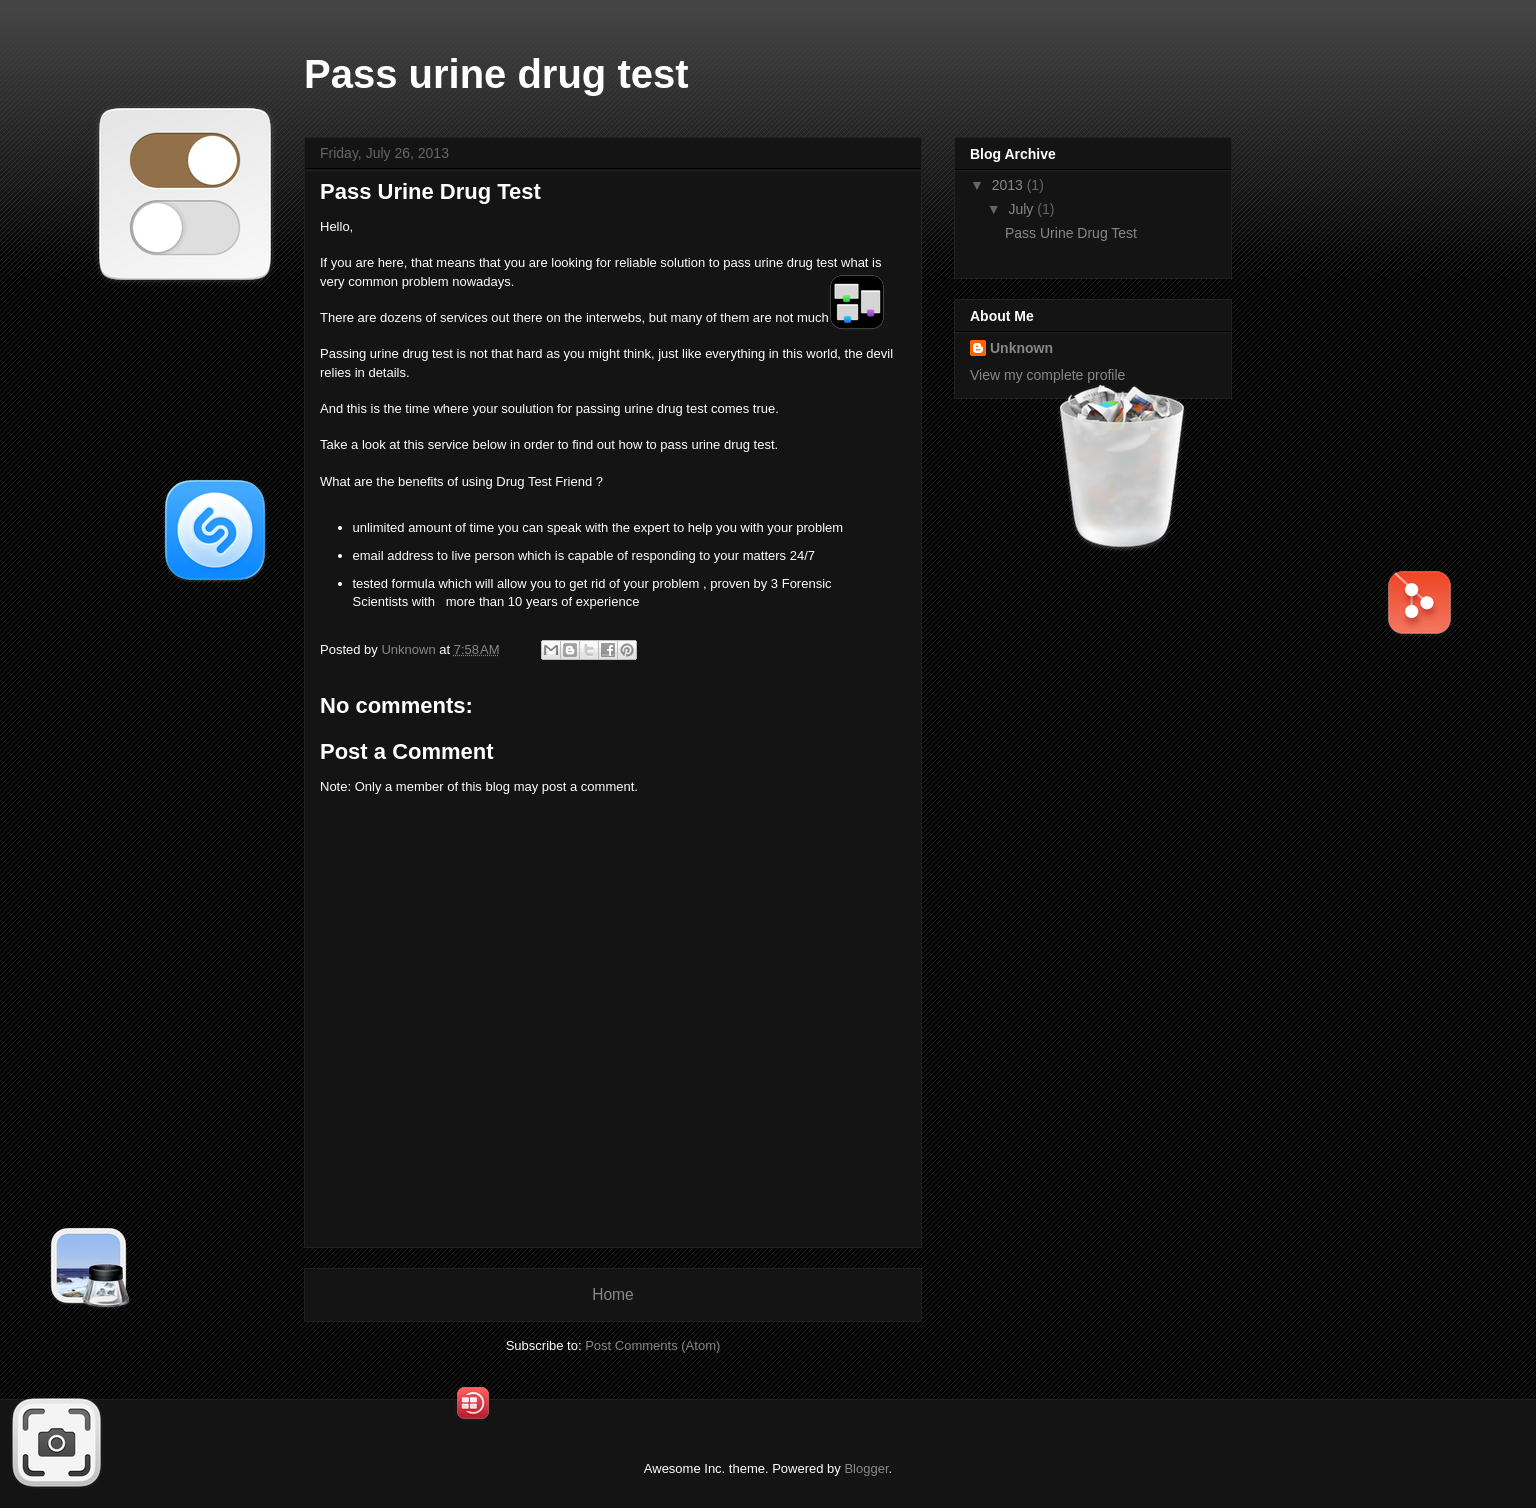  Describe the element at coordinates (88, 1265) in the screenshot. I see `open Preview app to view images and PDFs` at that location.